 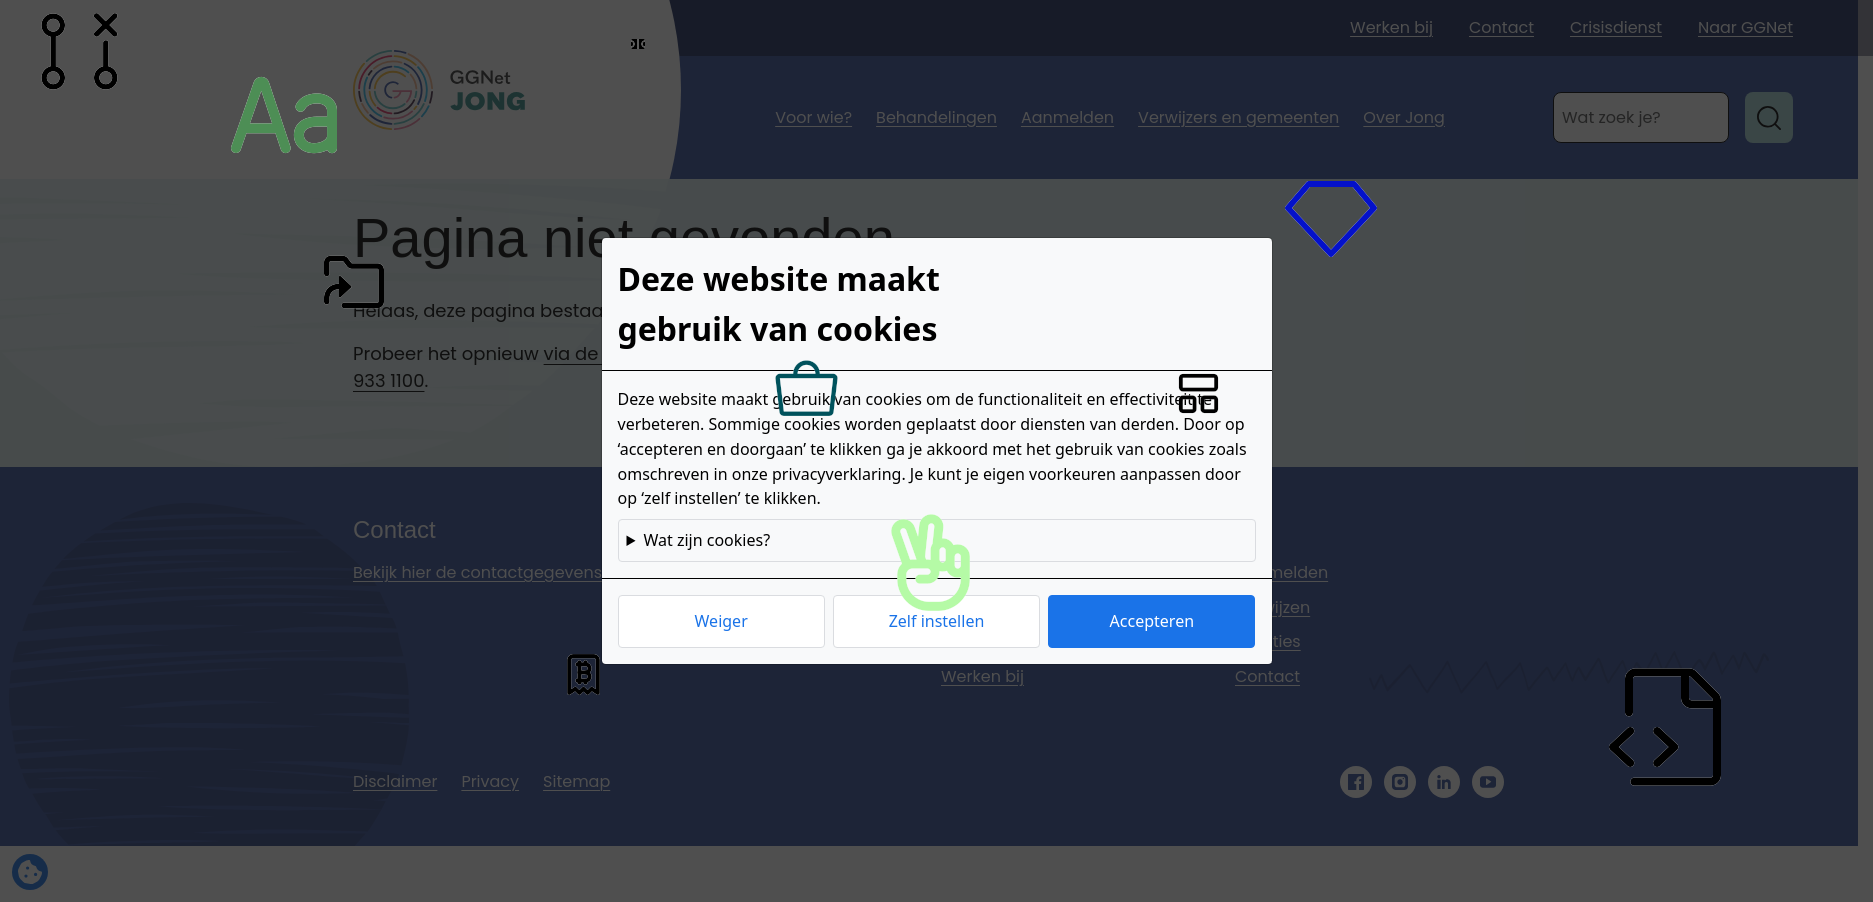 What do you see at coordinates (284, 120) in the screenshot?
I see `adjust text formatting and font settings` at bounding box center [284, 120].